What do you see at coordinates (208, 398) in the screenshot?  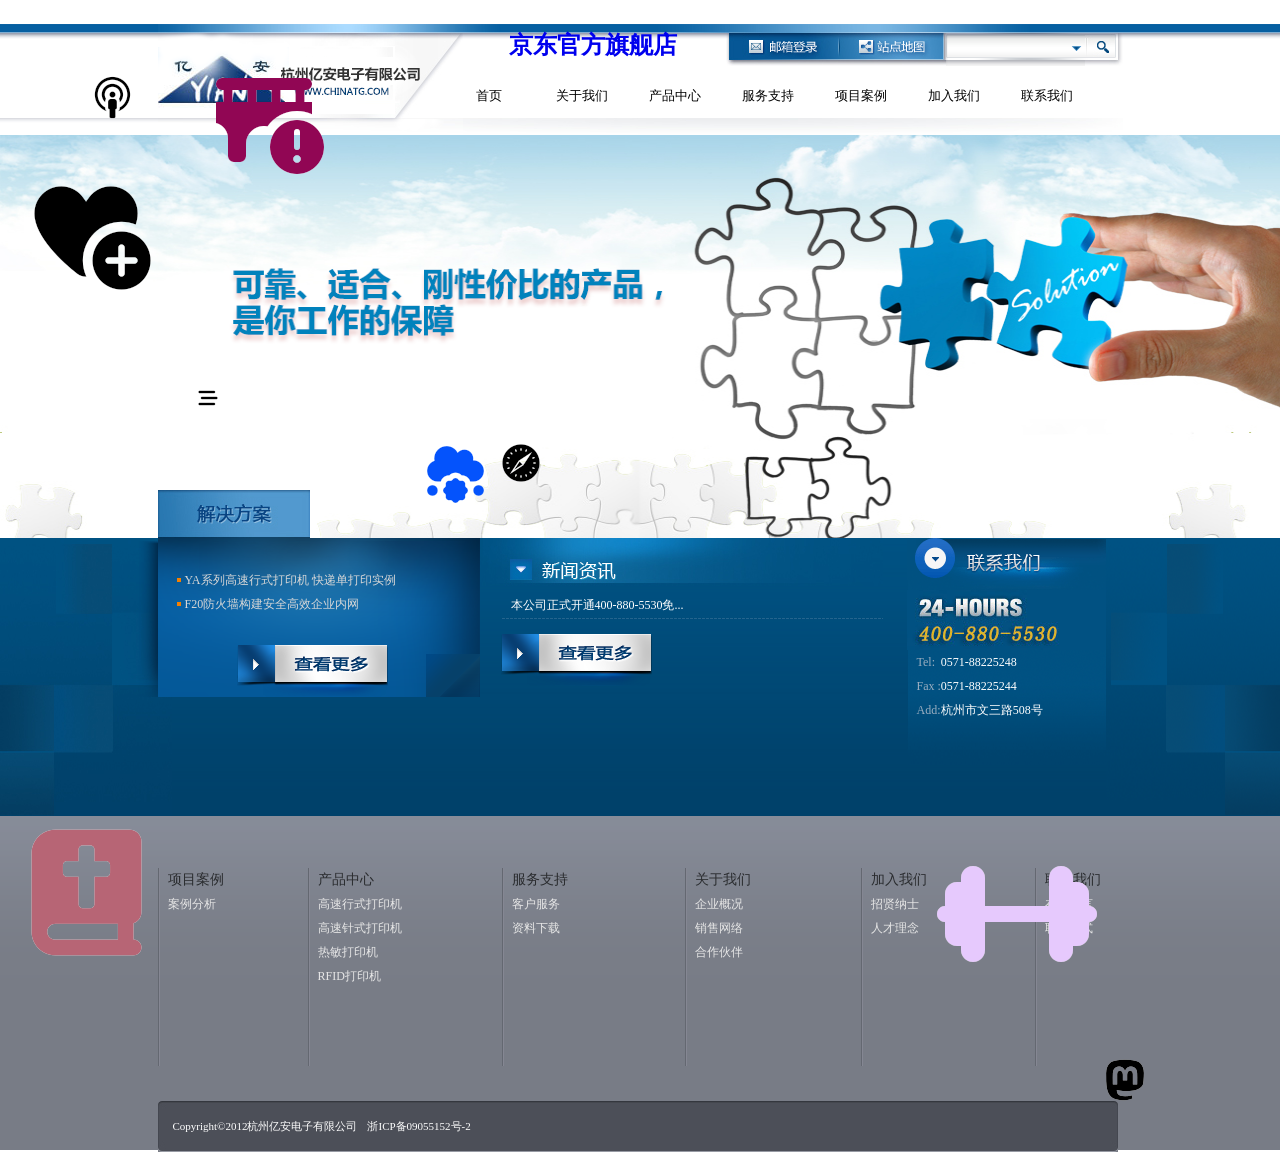 I see `open navigation menu` at bounding box center [208, 398].